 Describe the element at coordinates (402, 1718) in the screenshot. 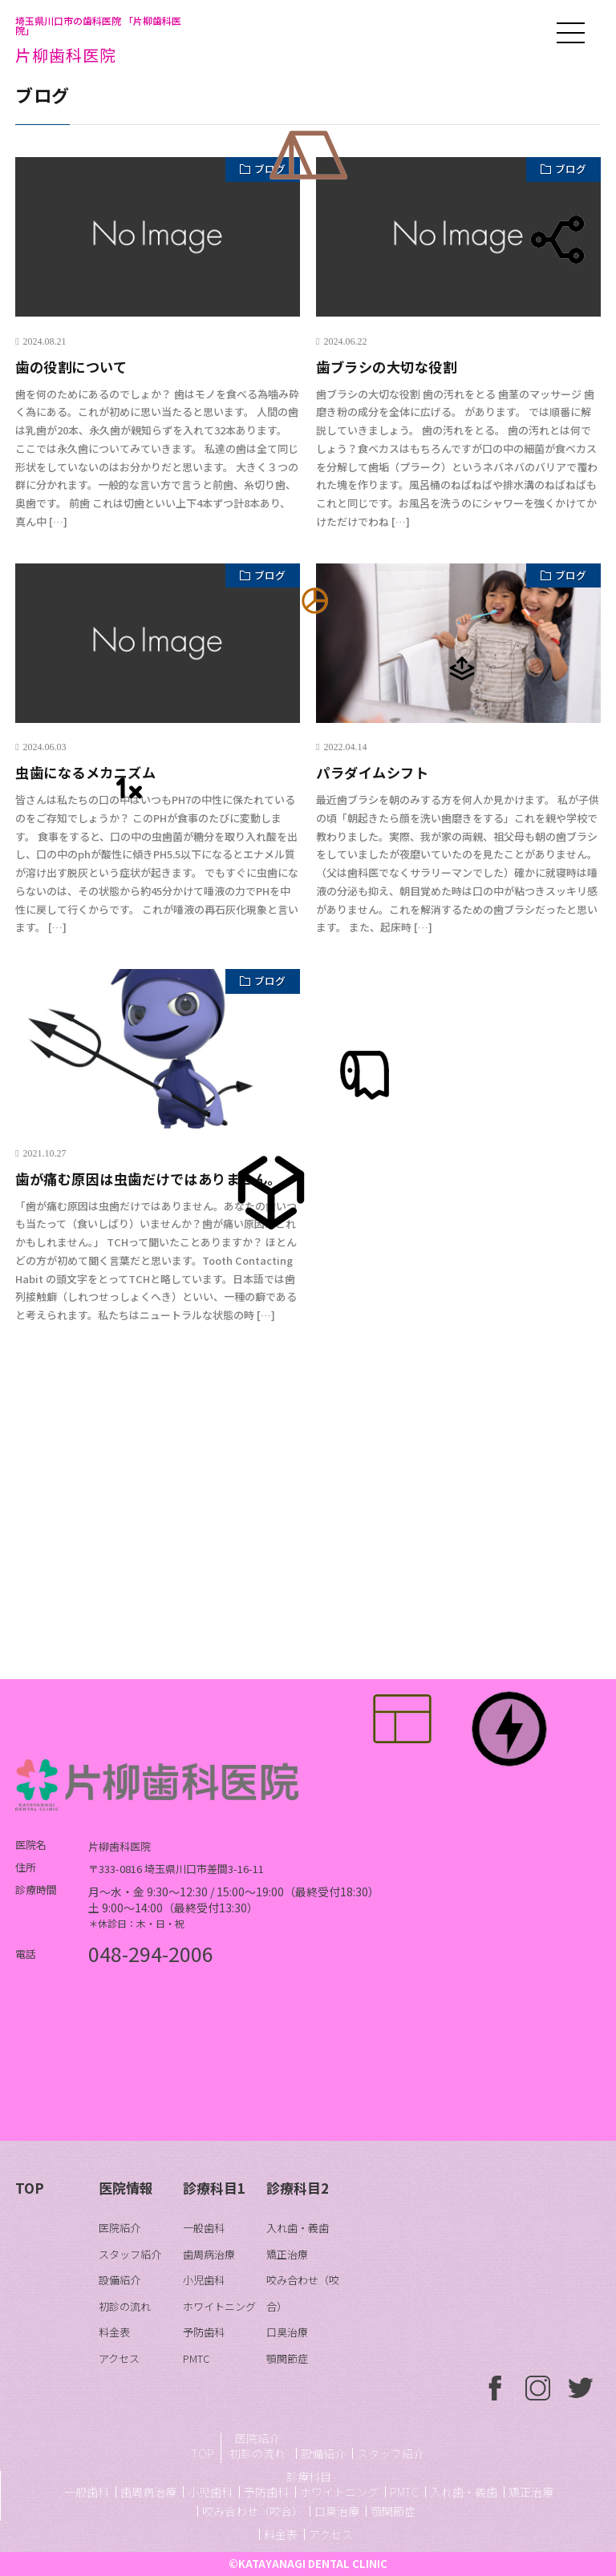

I see `change page layout options` at that location.